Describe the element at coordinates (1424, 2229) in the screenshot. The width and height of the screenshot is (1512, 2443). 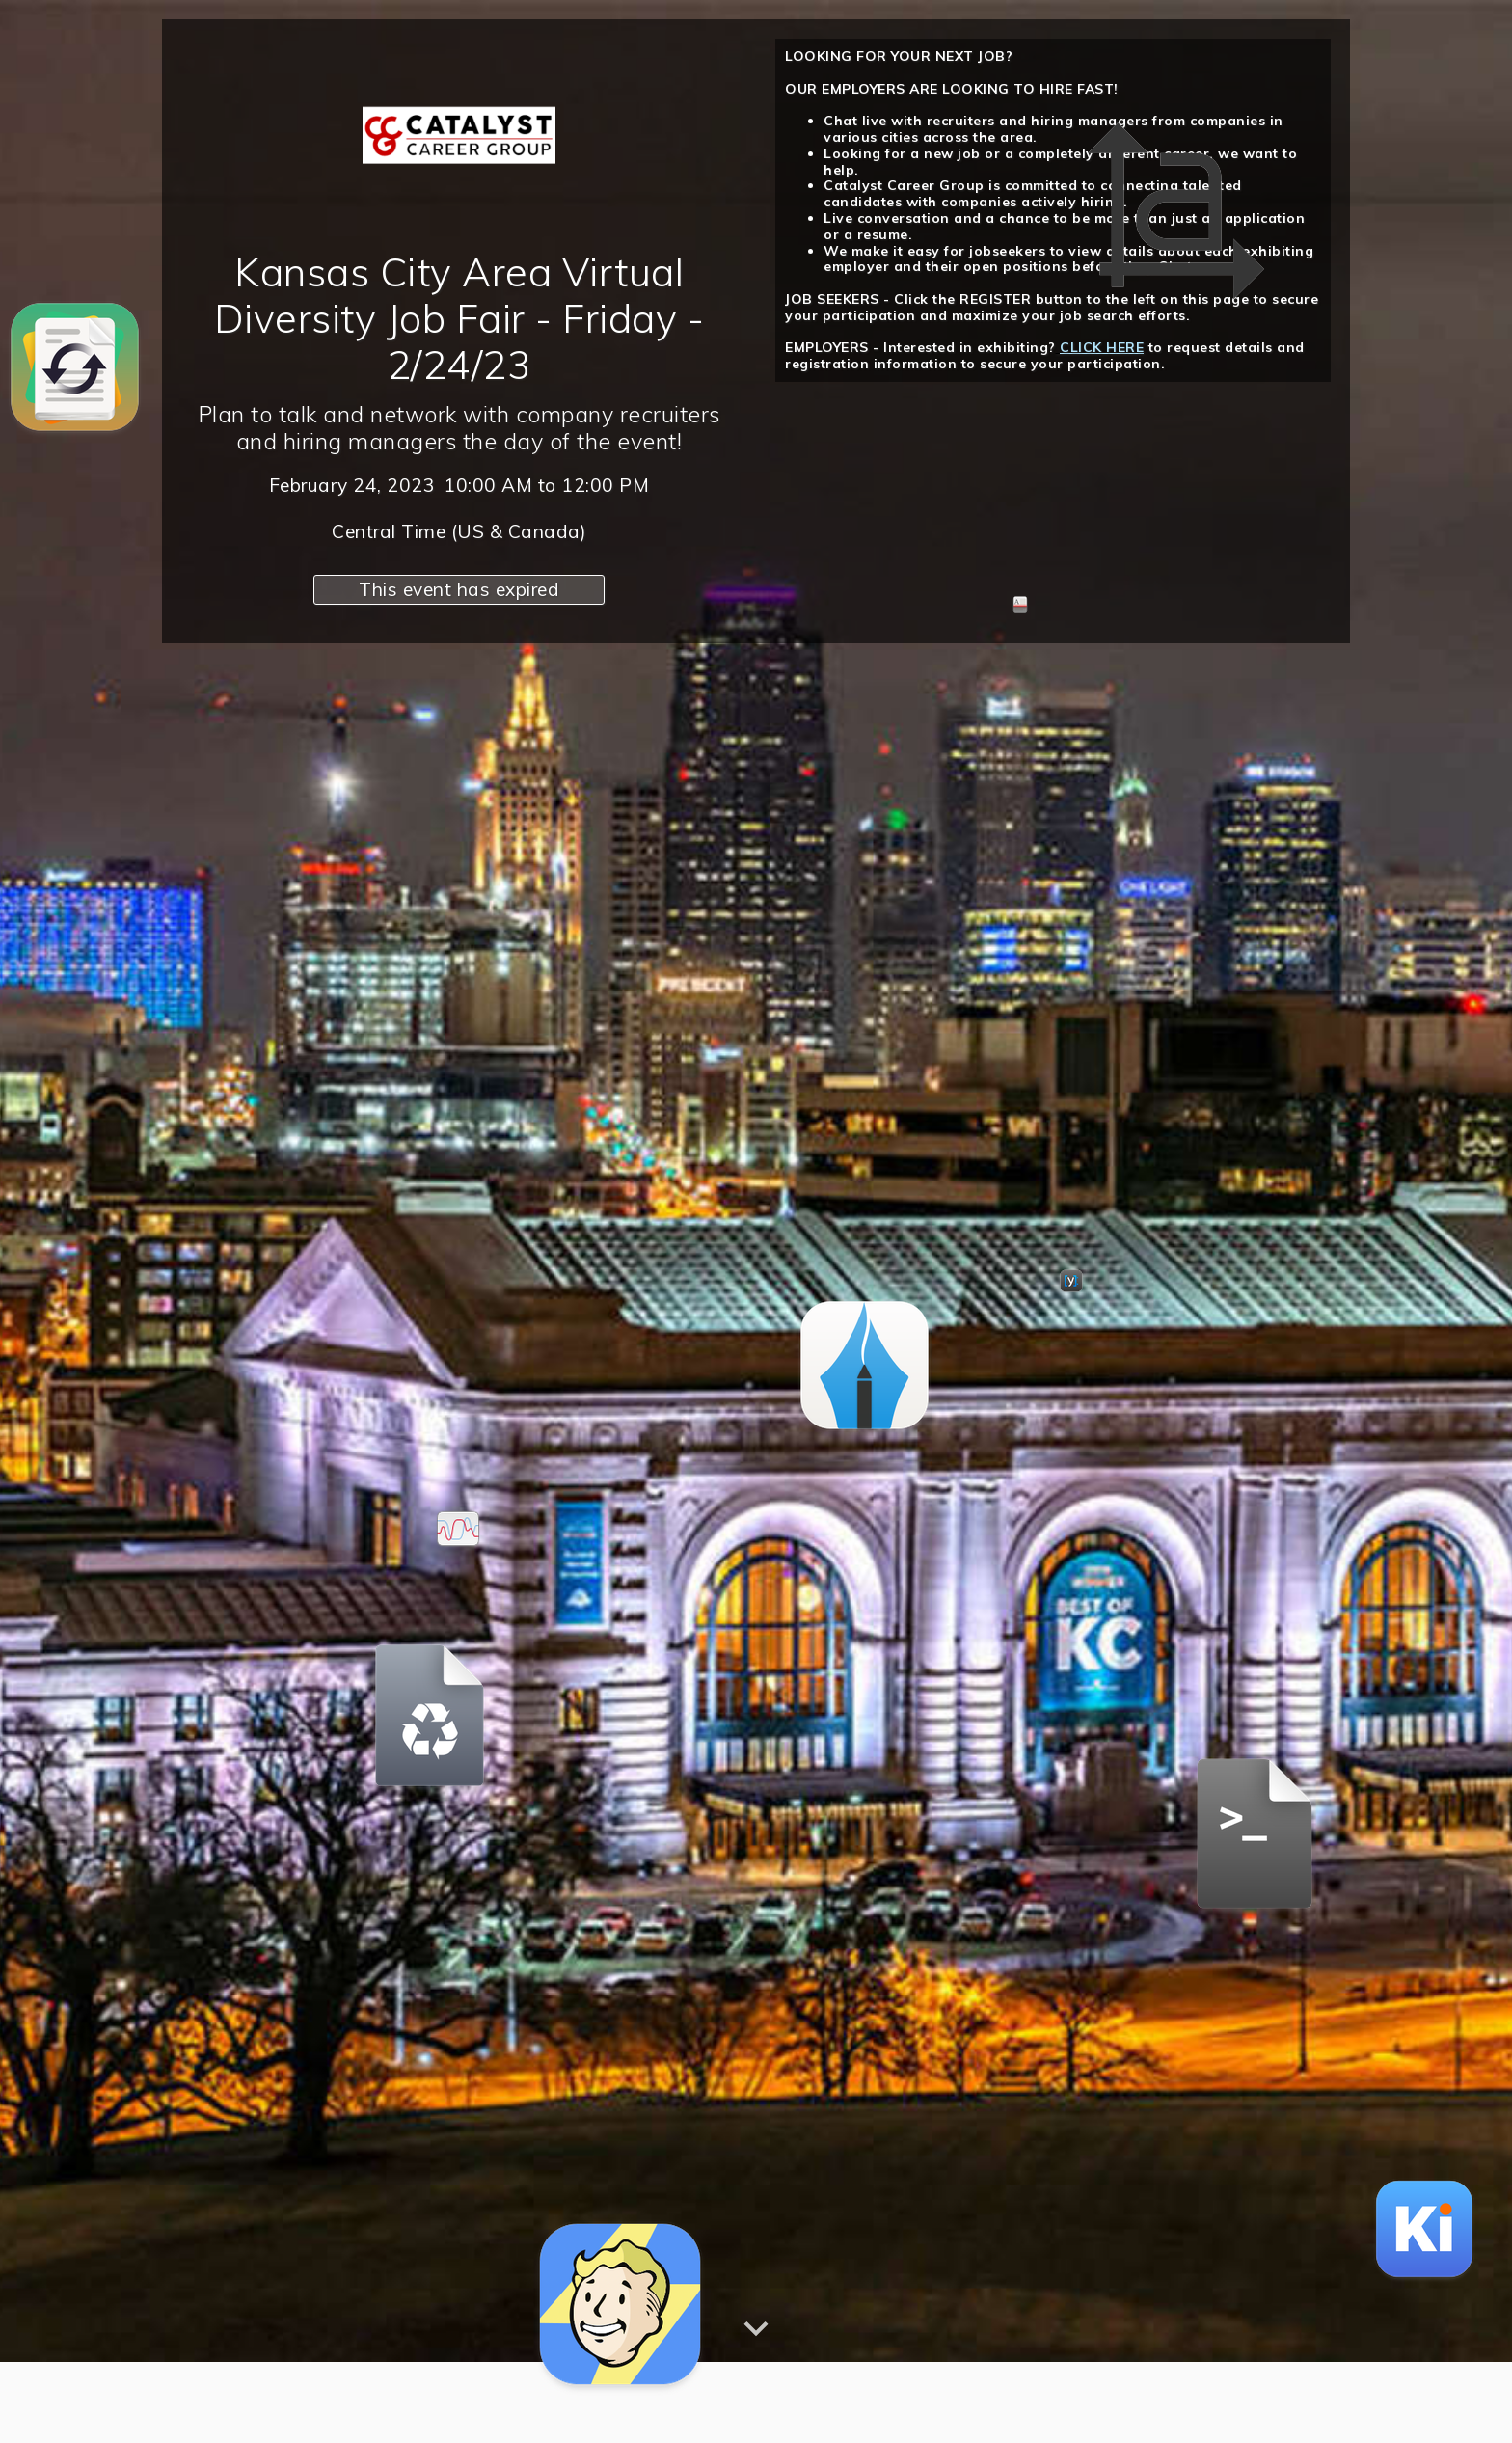
I see `open KiCad electronic design automation software` at that location.